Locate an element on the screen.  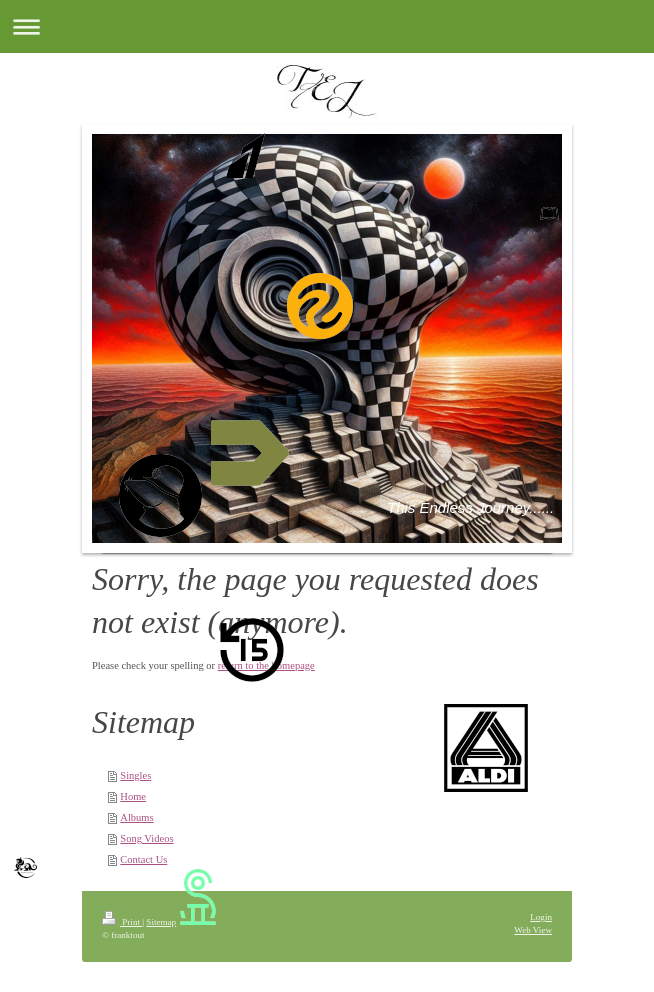
rewind 15 seconds is located at coordinates (252, 650).